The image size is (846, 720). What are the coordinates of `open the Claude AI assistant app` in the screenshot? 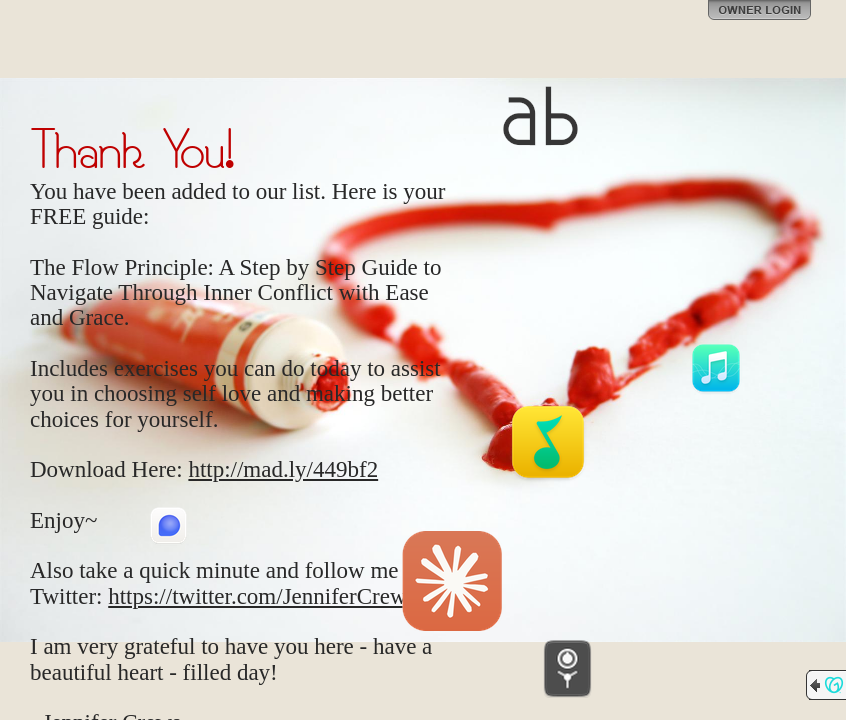 It's located at (452, 581).